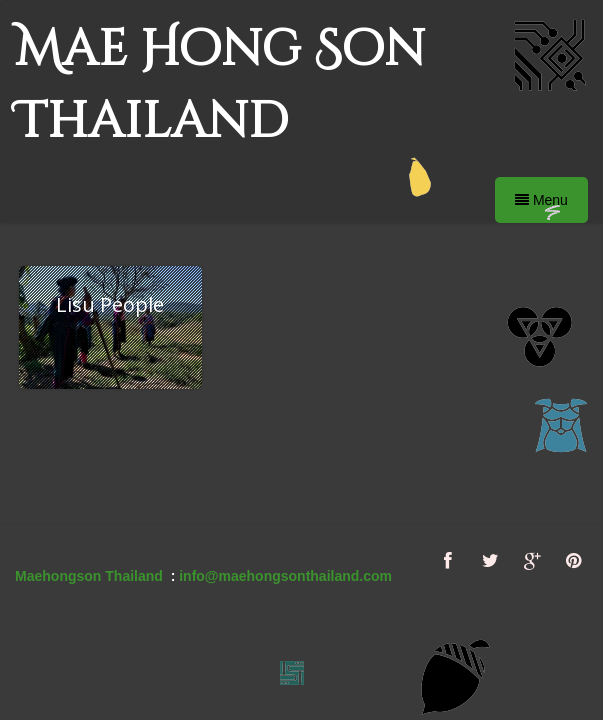 The width and height of the screenshot is (603, 720). What do you see at coordinates (539, 336) in the screenshot?
I see `indicates a trinity or three-way connection system` at bounding box center [539, 336].